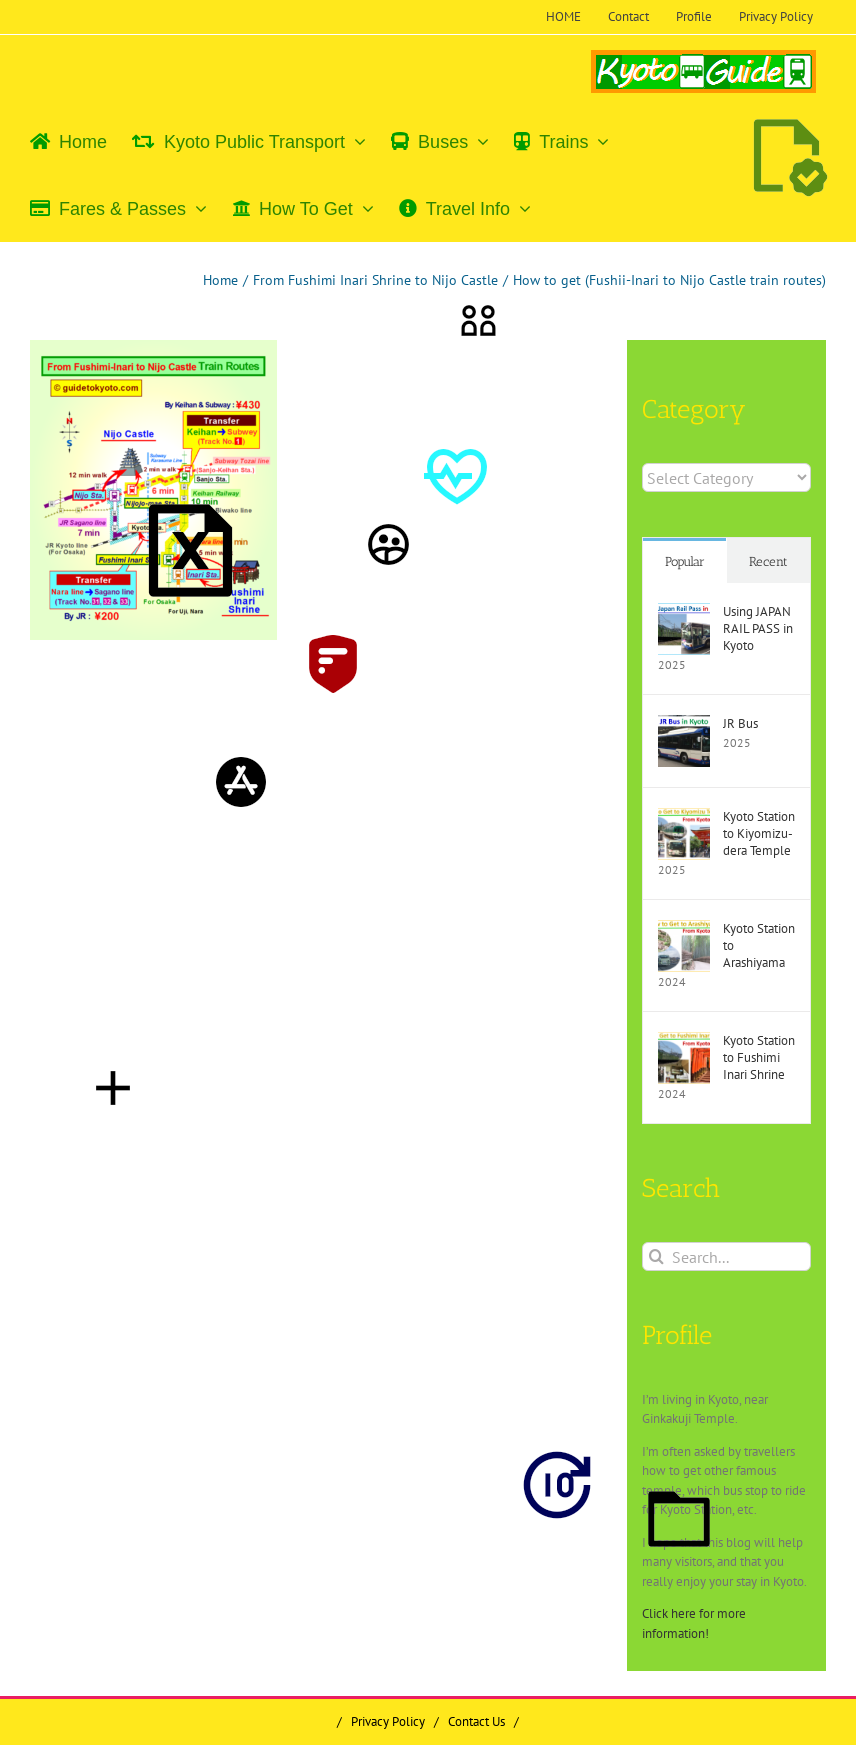  I want to click on open folder to view files, so click(679, 1519).